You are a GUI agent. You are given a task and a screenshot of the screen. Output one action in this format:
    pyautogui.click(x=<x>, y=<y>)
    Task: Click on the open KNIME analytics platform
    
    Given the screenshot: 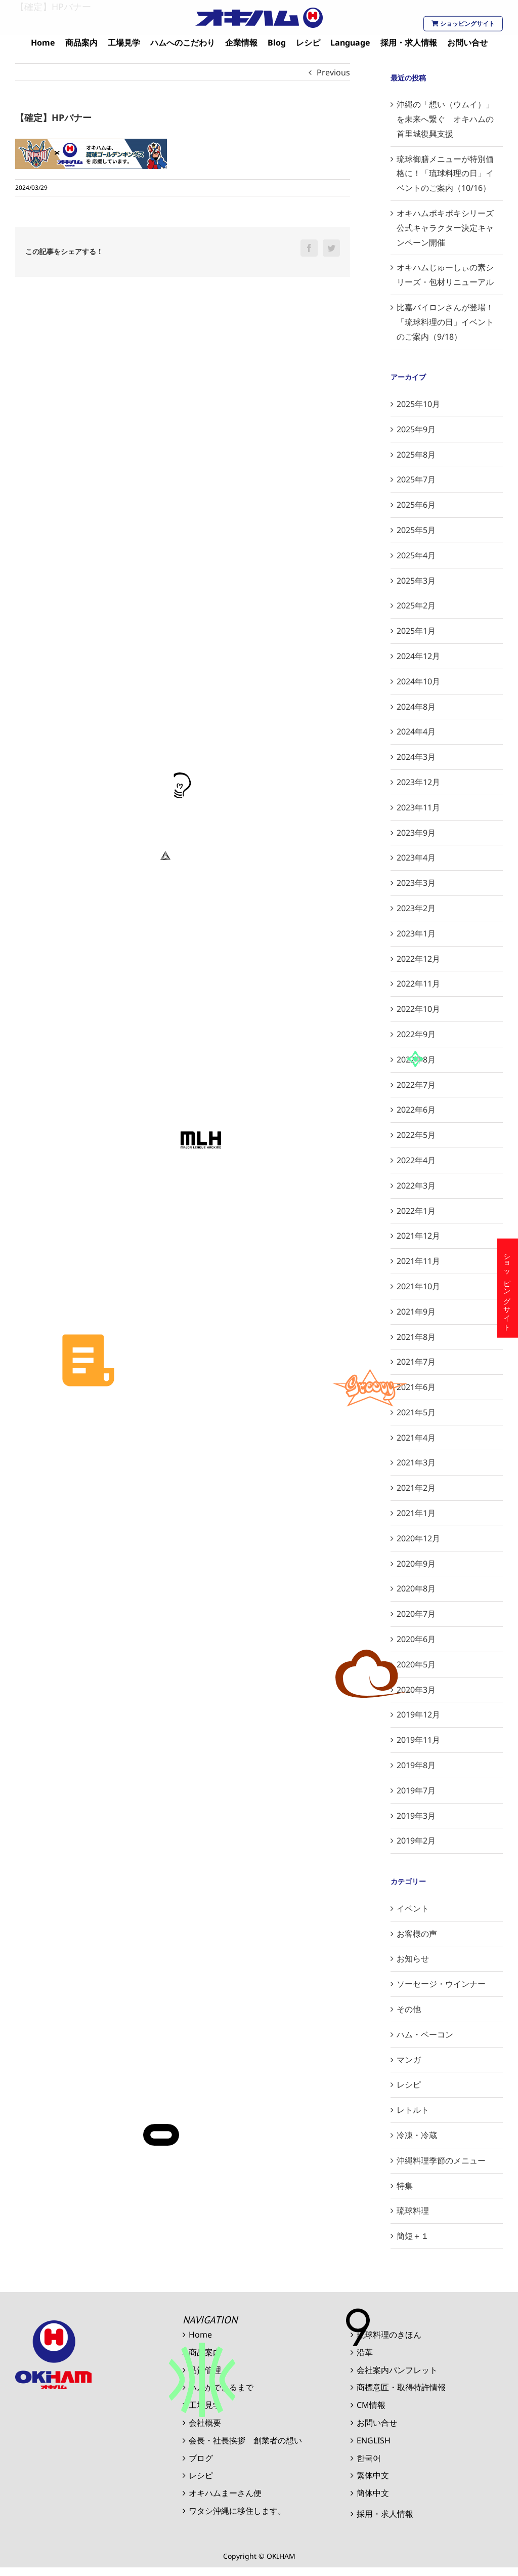 What is the action you would take?
    pyautogui.click(x=165, y=855)
    